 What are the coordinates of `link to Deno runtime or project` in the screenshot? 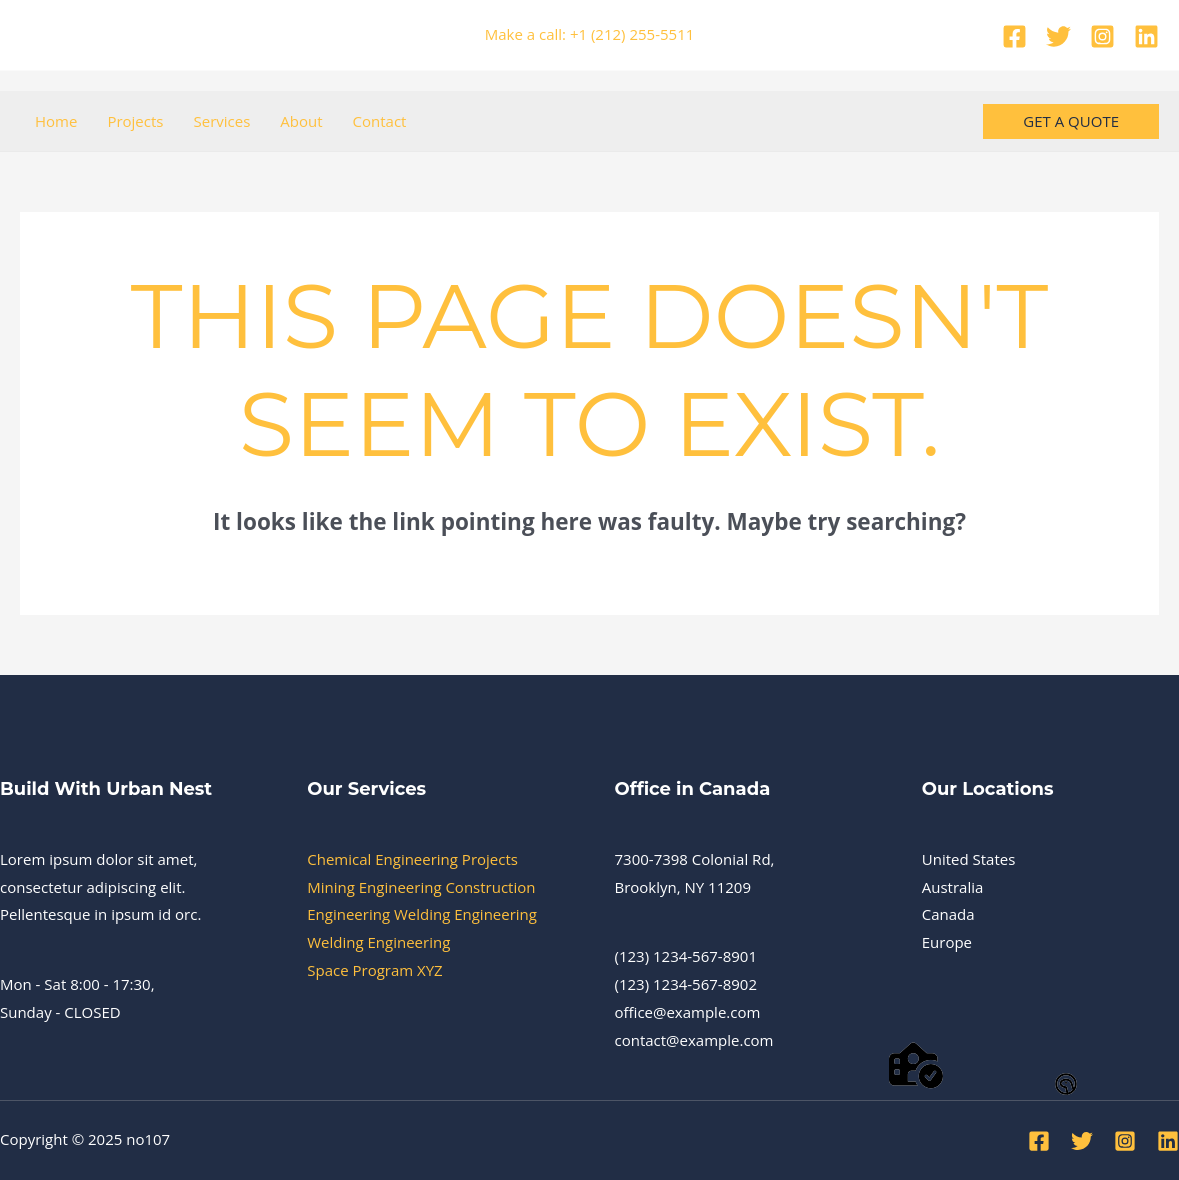 It's located at (1066, 1084).